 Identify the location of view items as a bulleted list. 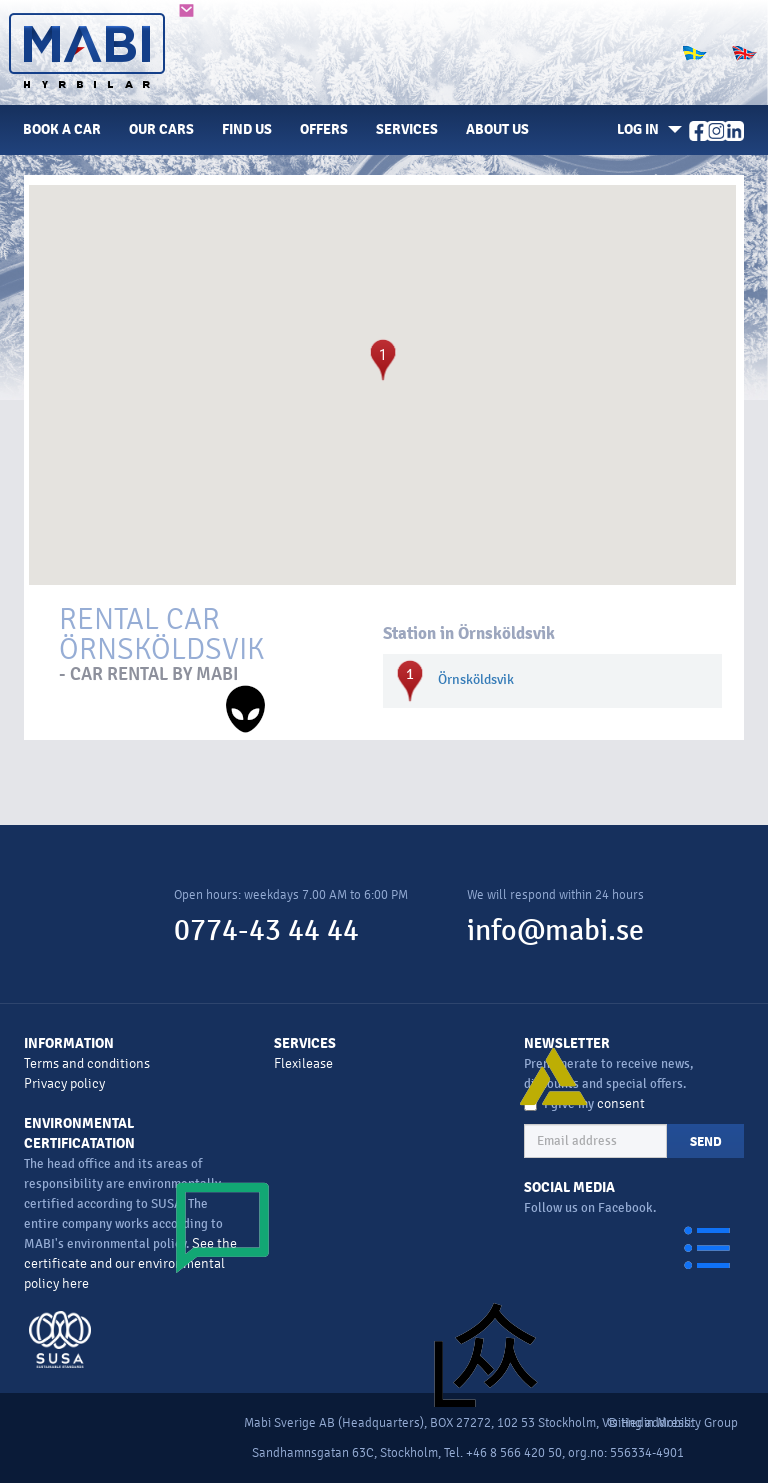
(707, 1248).